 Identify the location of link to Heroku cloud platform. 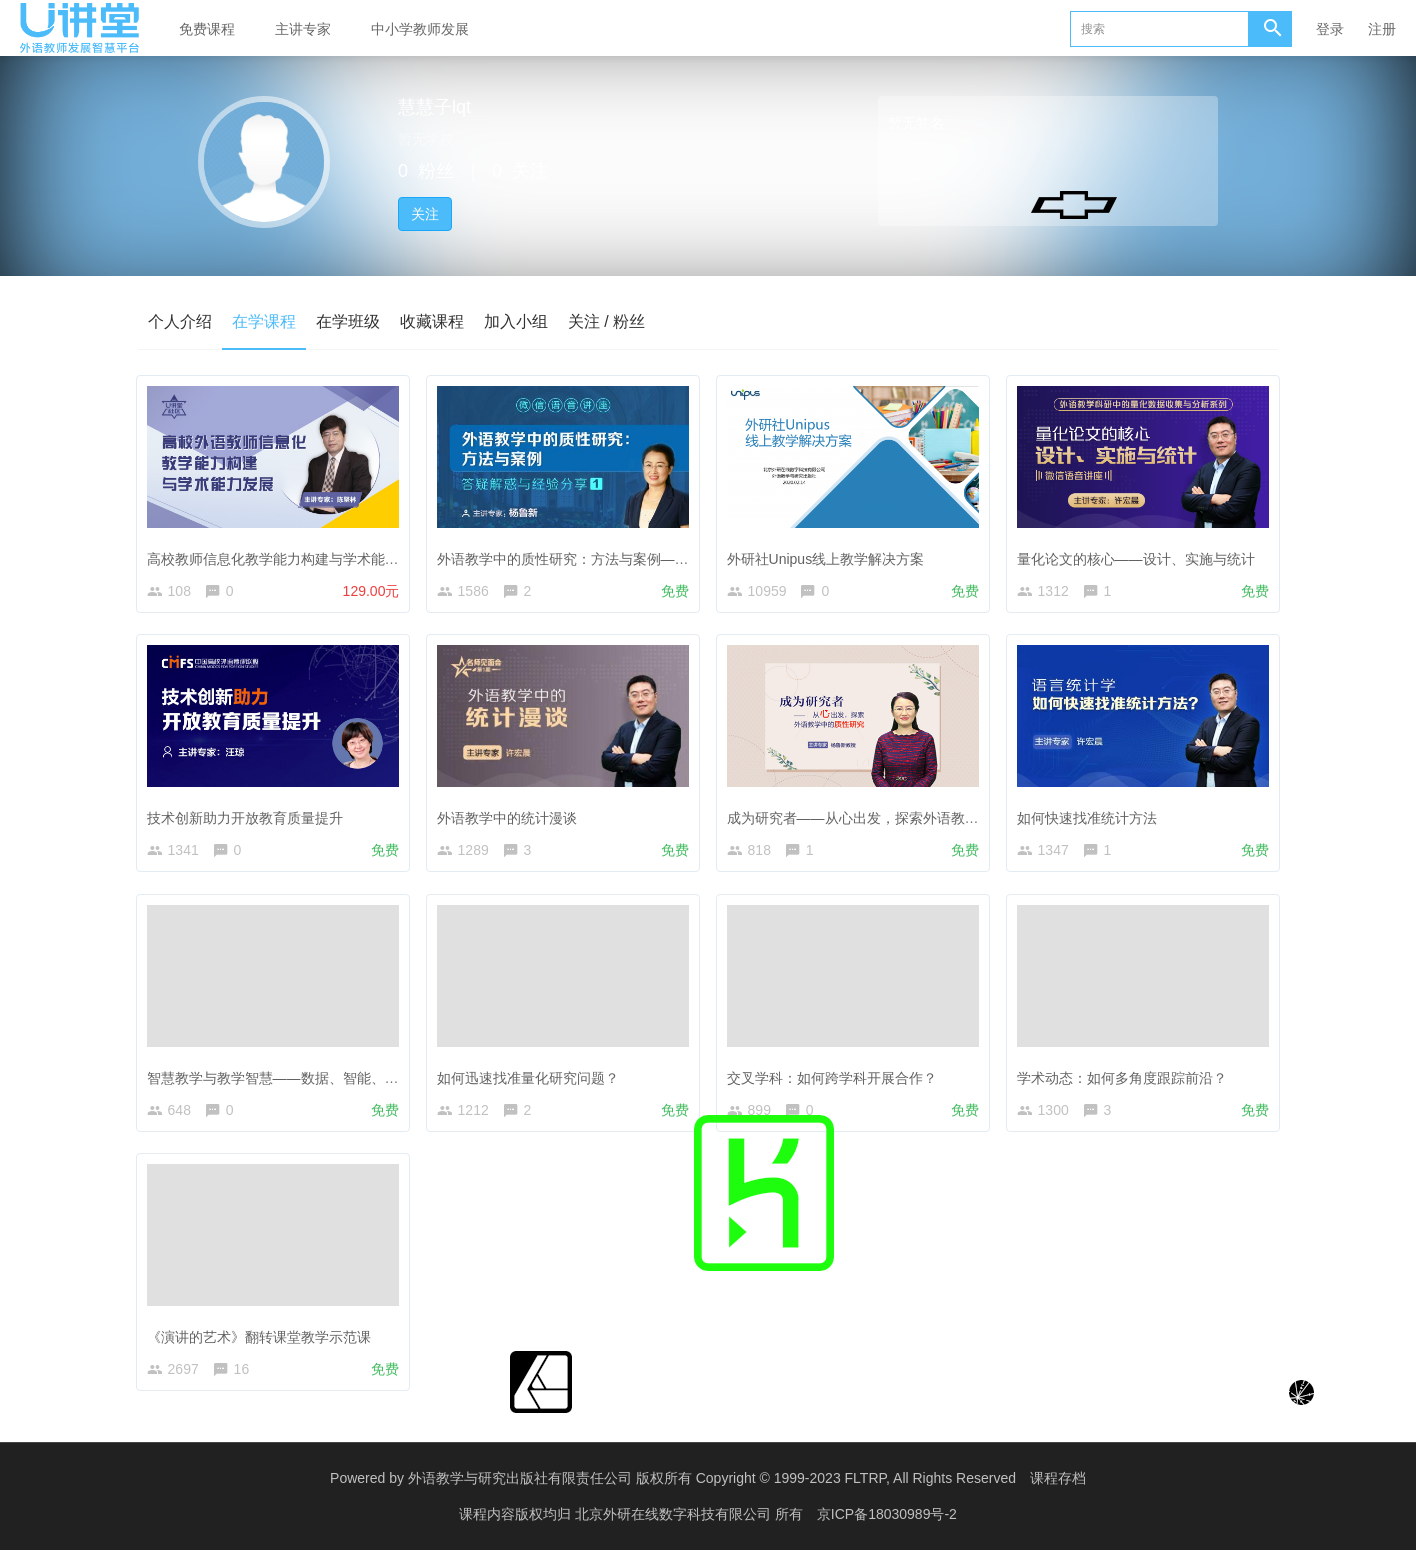
(764, 1193).